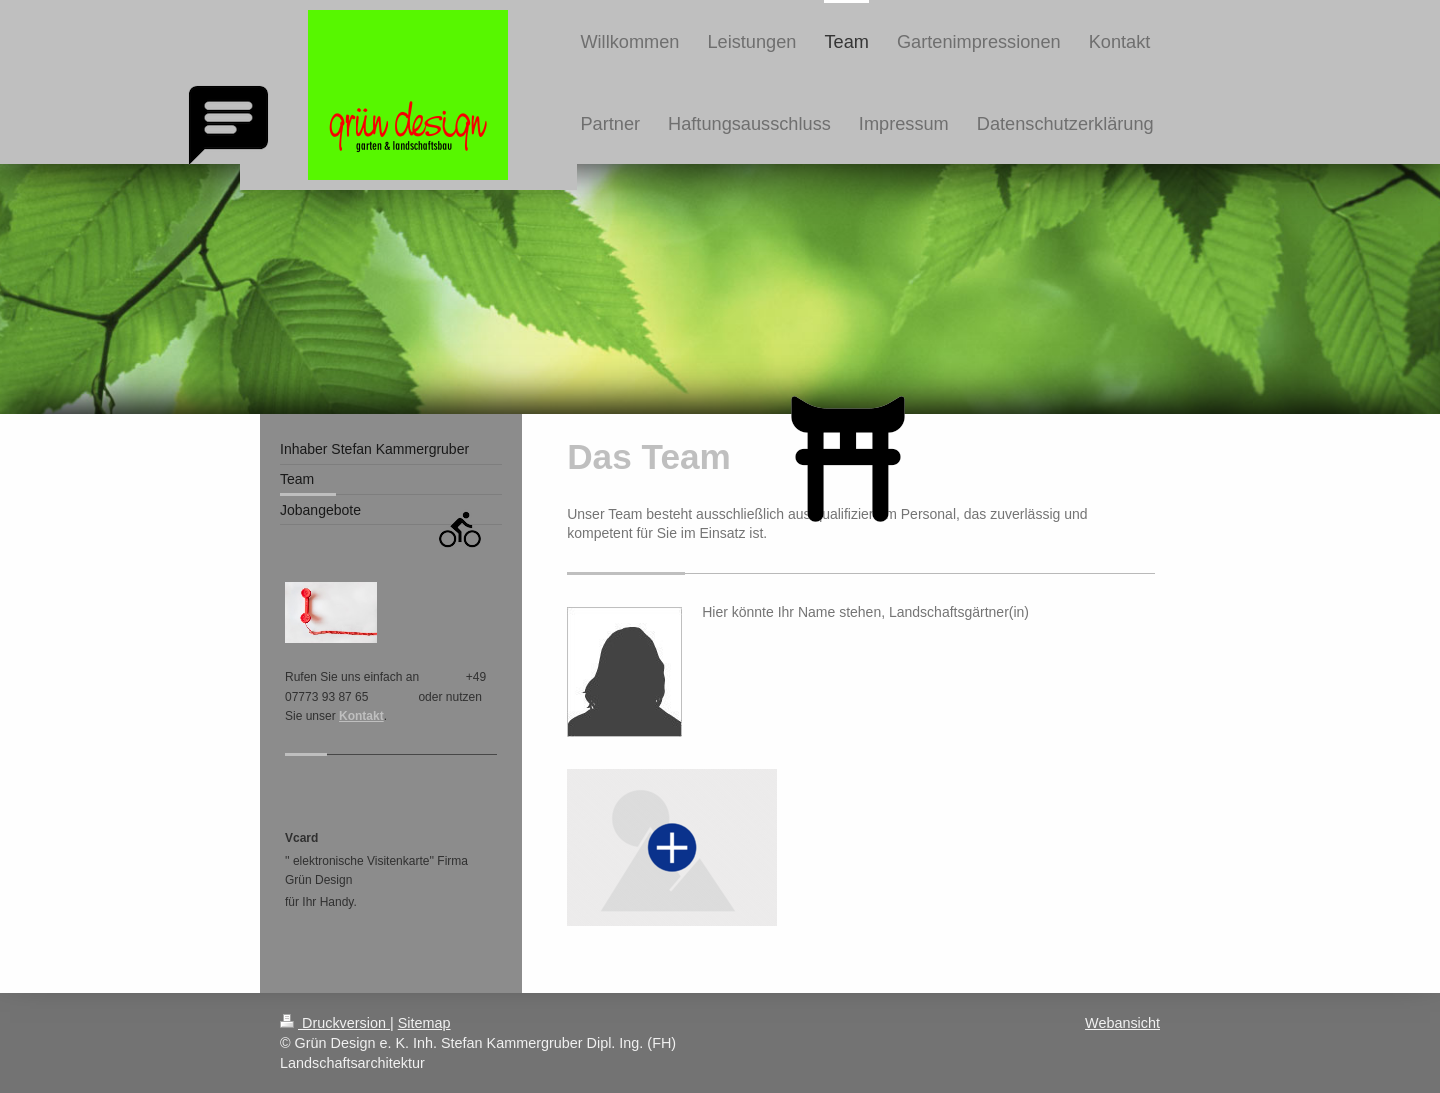 This screenshot has height=1093, width=1440. What do you see at coordinates (228, 125) in the screenshot?
I see `open chat or messaging` at bounding box center [228, 125].